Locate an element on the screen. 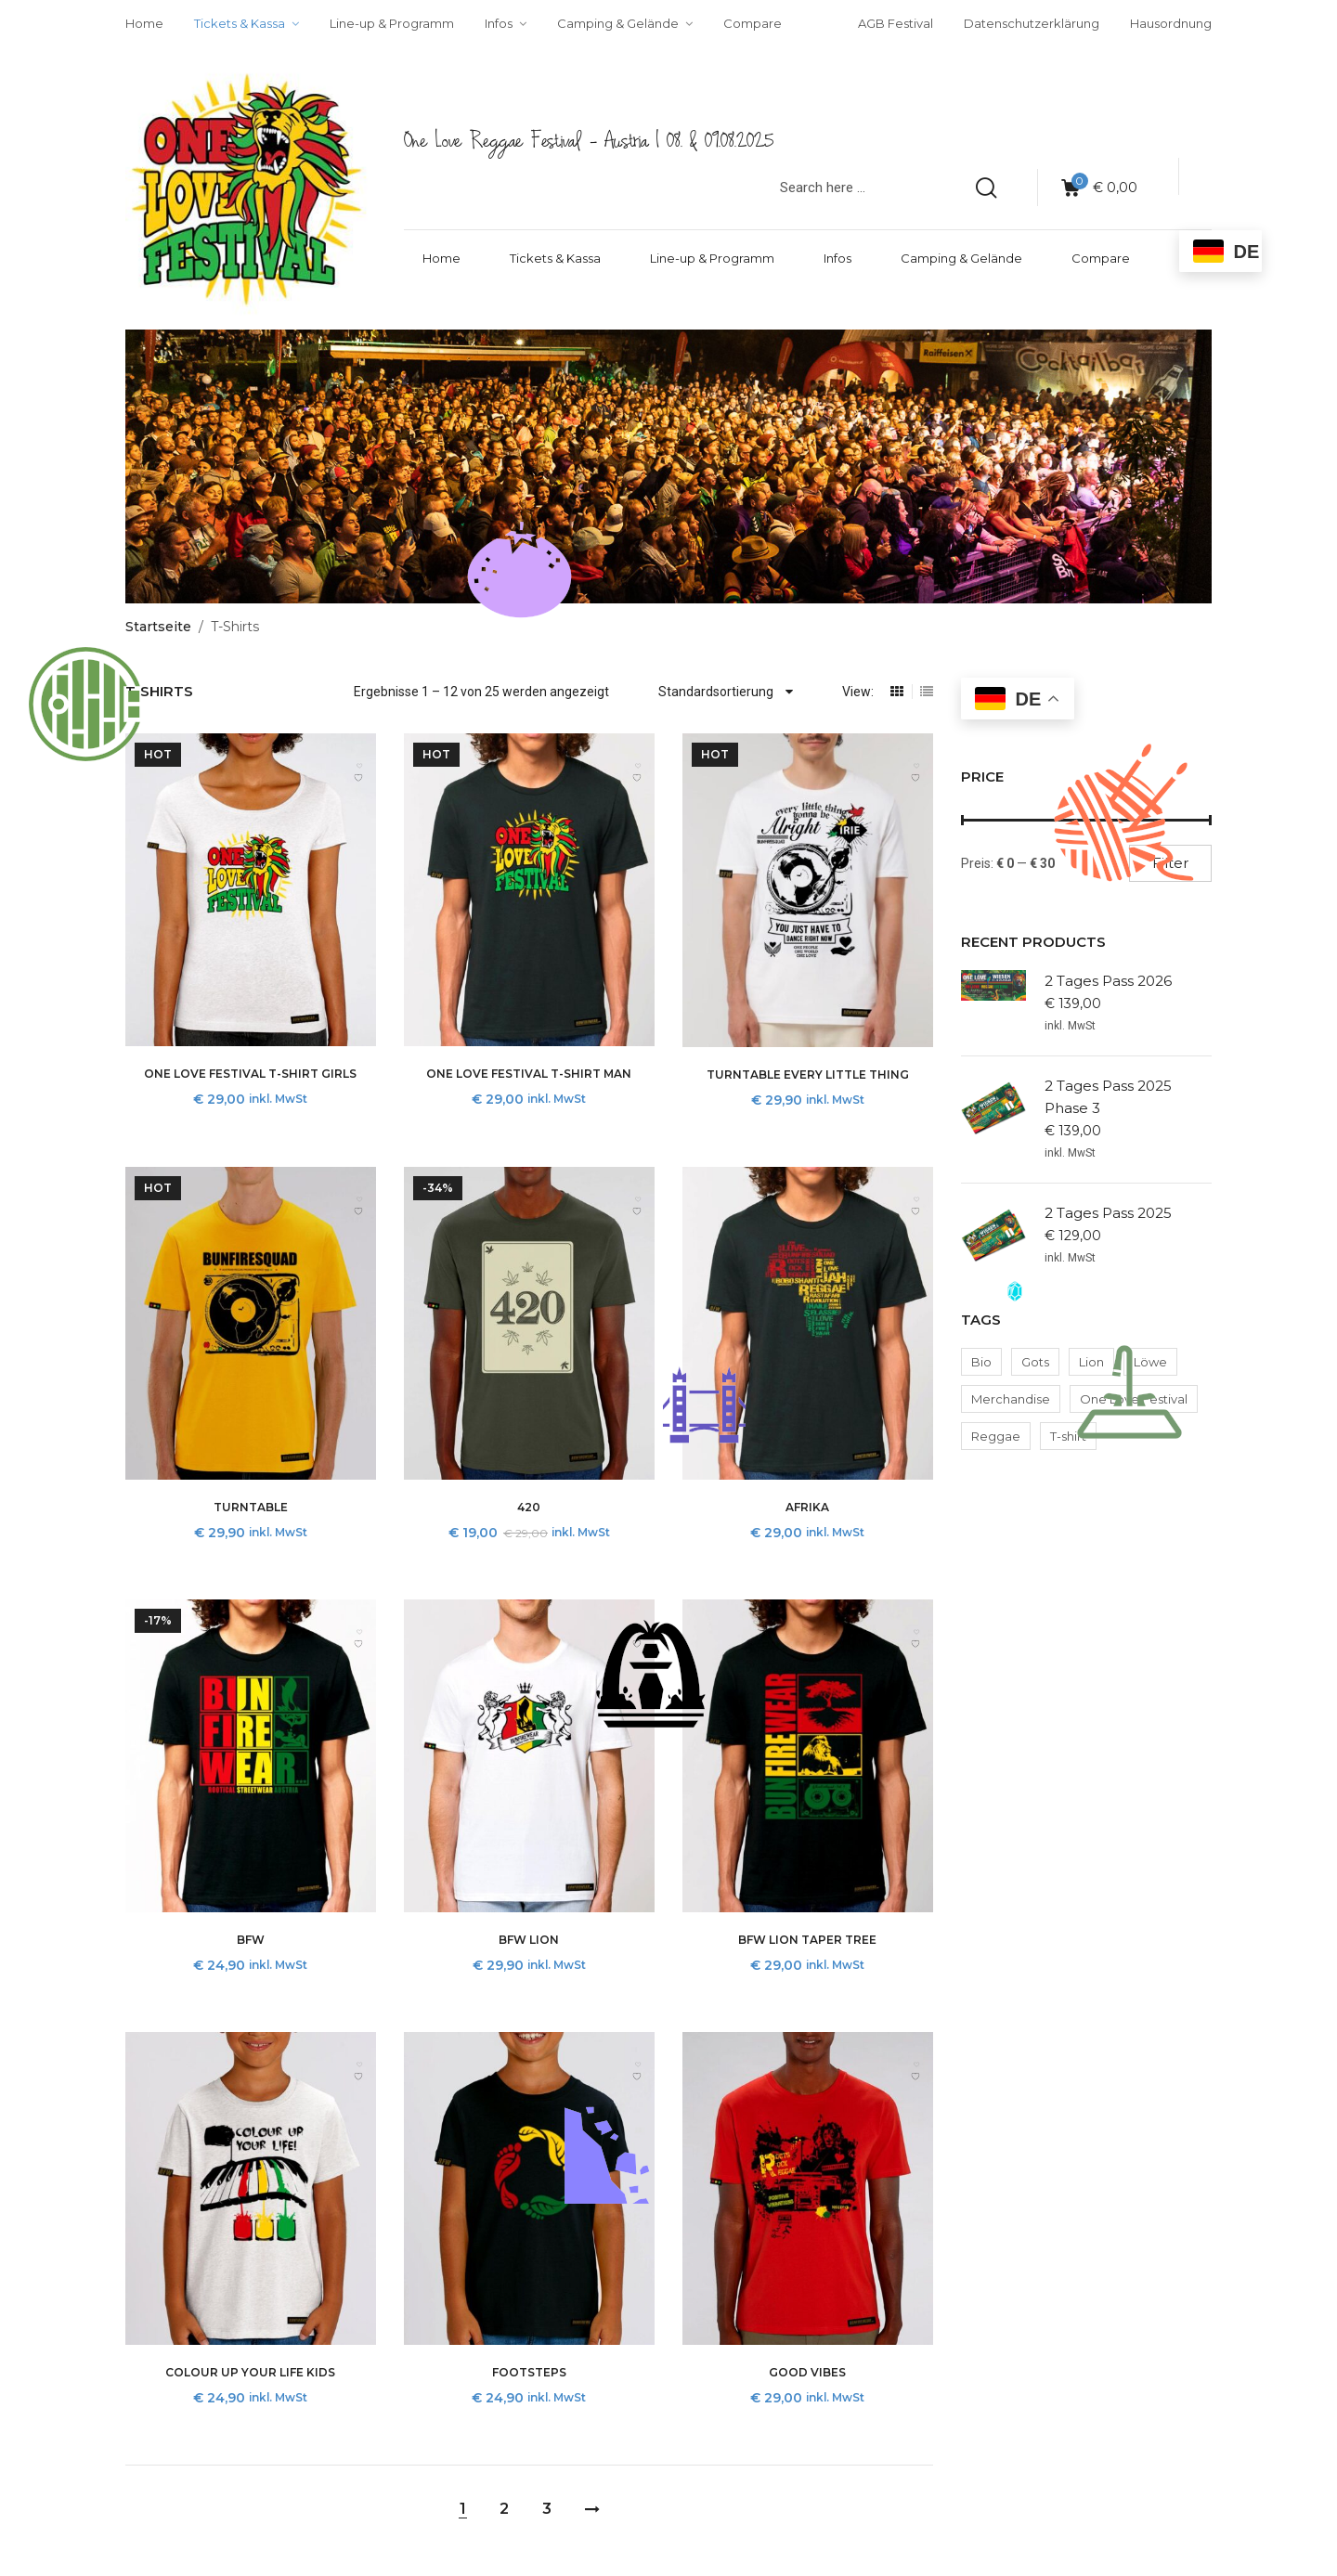 The height and width of the screenshot is (2576, 1337). locate nearby water fountains or drinking water is located at coordinates (651, 1675).